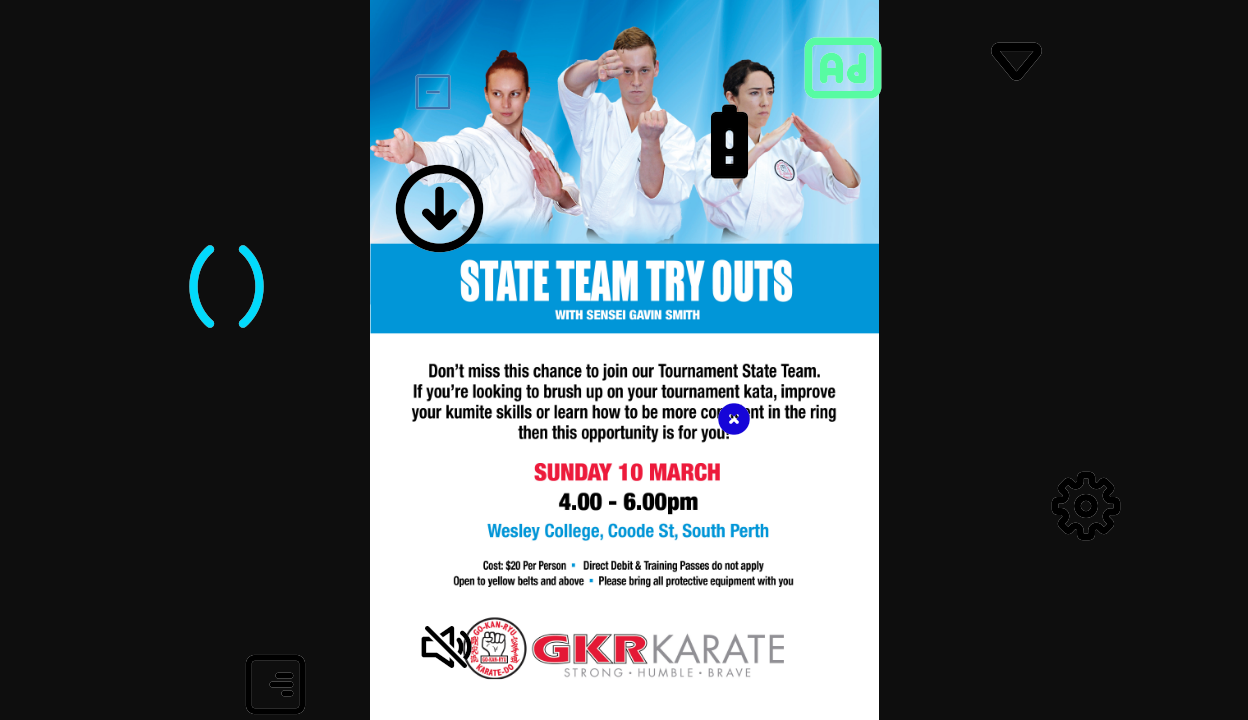 The image size is (1248, 720). I want to click on indicates low battery warning, so click(729, 141).